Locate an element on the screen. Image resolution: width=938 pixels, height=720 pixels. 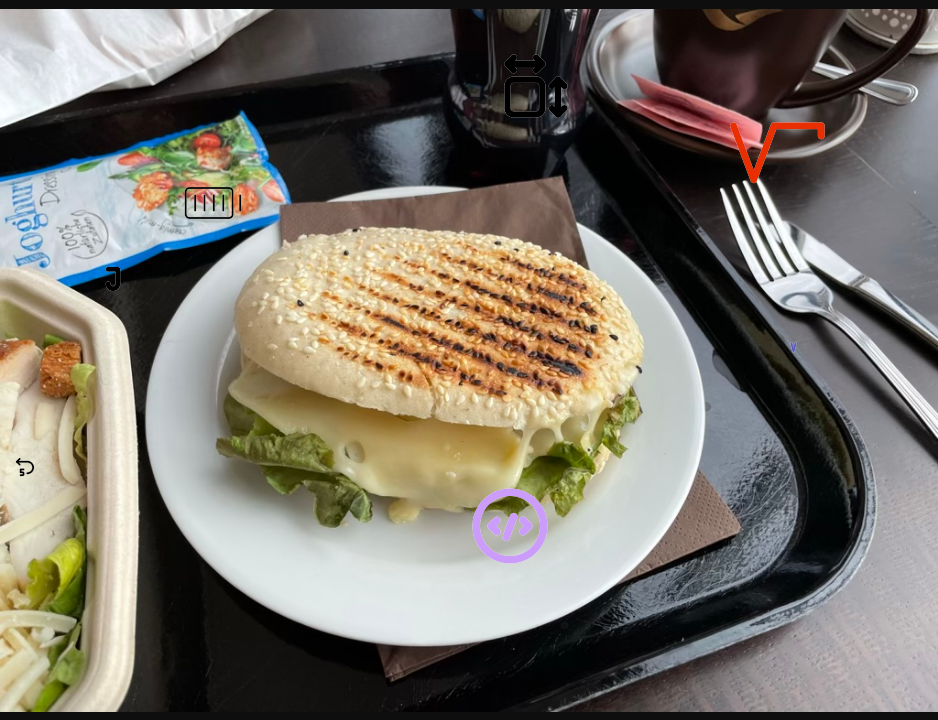
rewind media by 5 seconds is located at coordinates (24, 467).